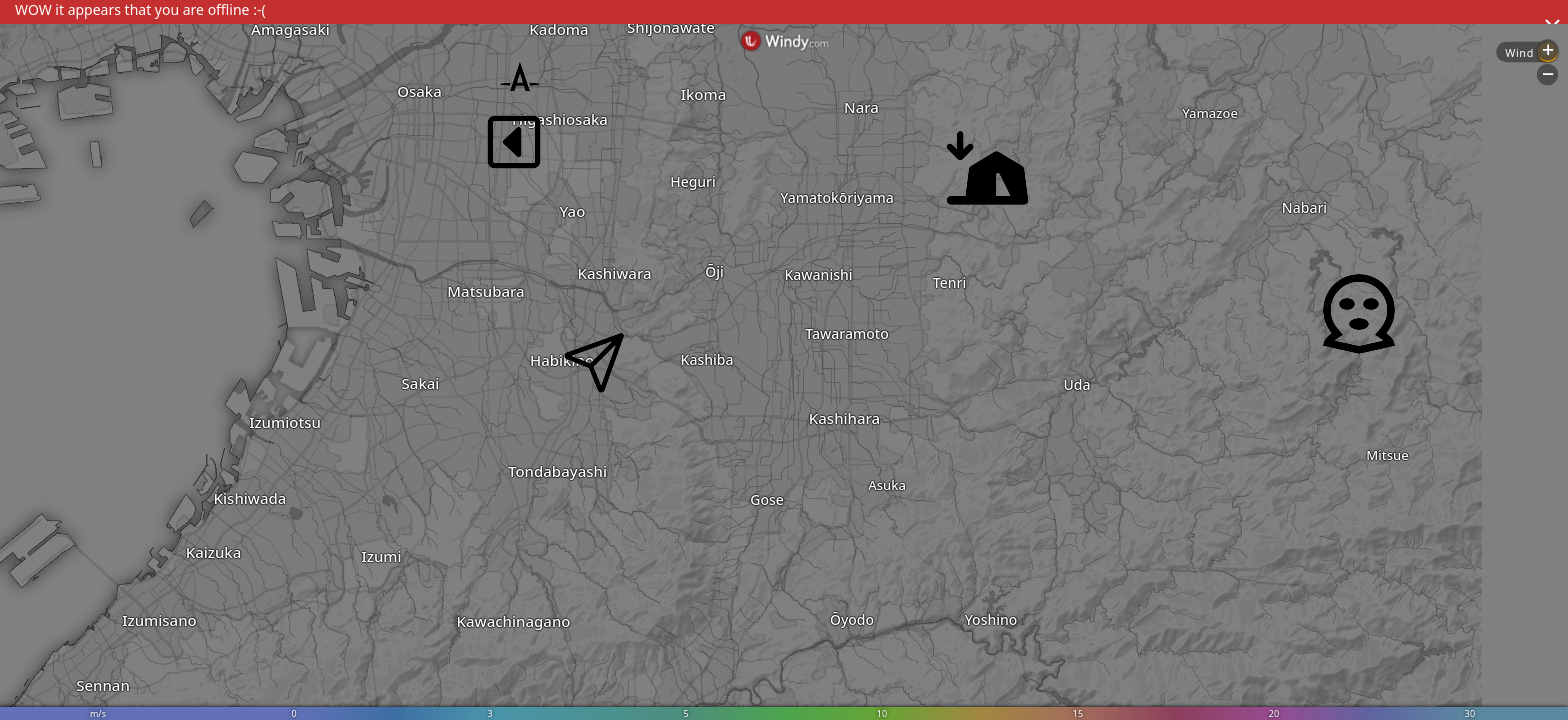 The height and width of the screenshot is (720, 1568). What do you see at coordinates (593, 363) in the screenshot?
I see `send a message` at bounding box center [593, 363].